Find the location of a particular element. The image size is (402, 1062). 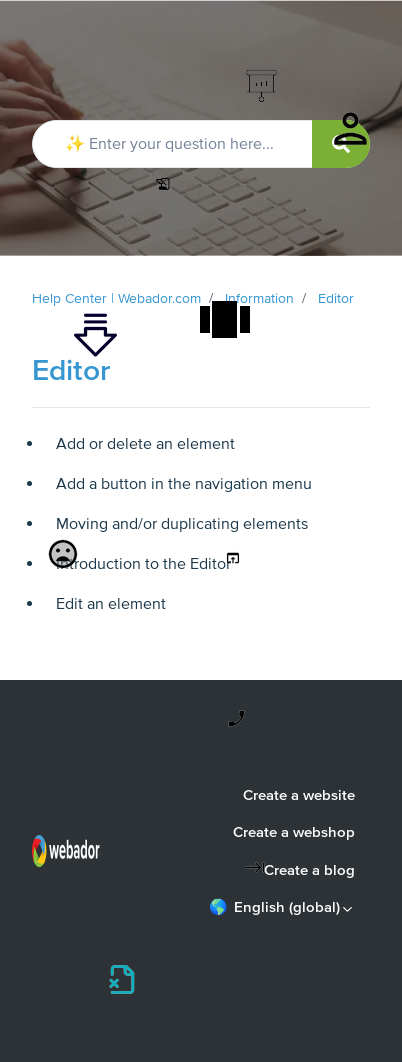

view document history or revisions is located at coordinates (163, 184).